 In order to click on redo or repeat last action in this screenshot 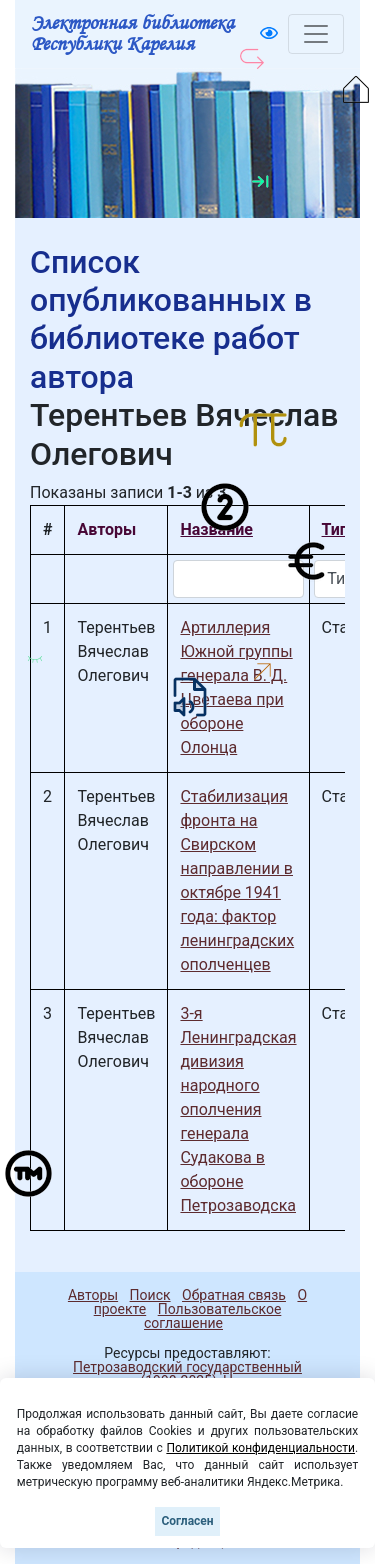, I will do `click(252, 58)`.